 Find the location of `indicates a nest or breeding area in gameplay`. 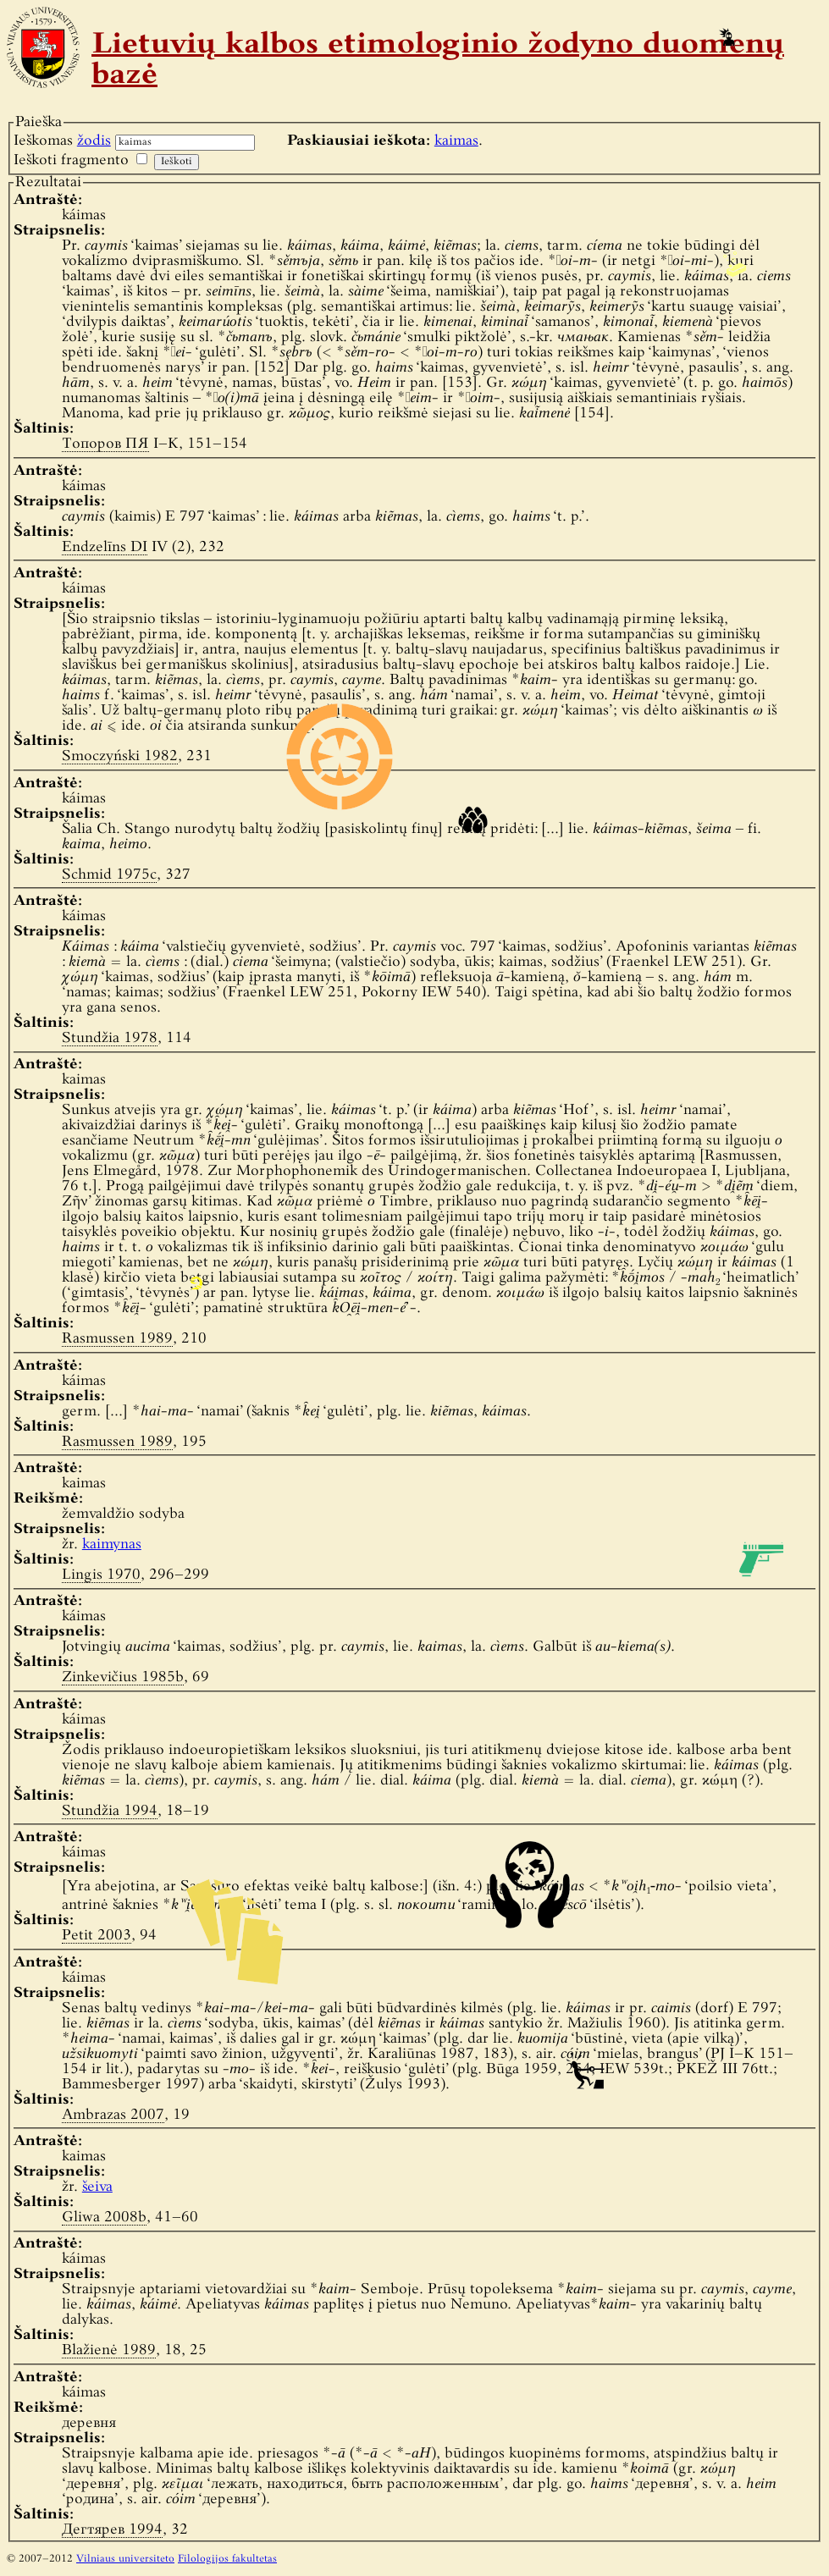

indicates a nest or breeding area in gameplay is located at coordinates (473, 819).